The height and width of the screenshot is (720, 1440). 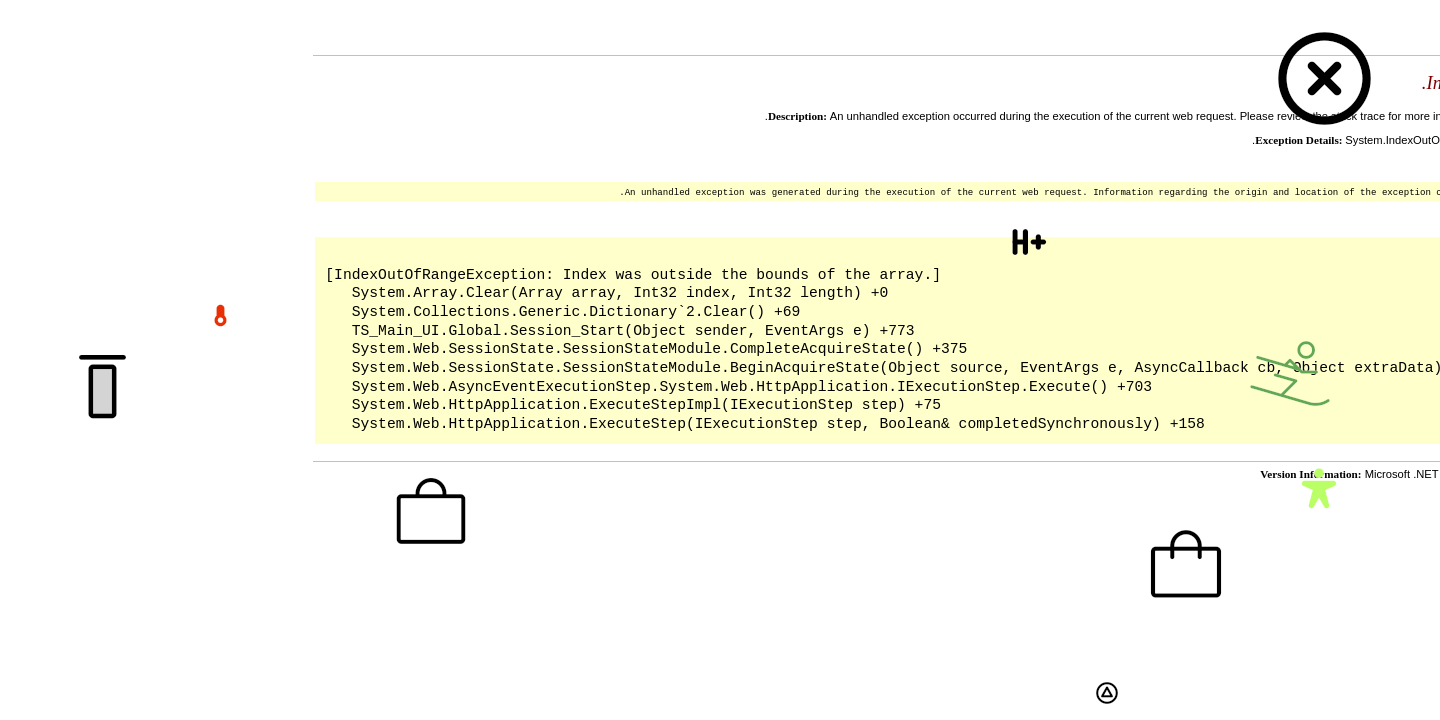 What do you see at coordinates (220, 315) in the screenshot?
I see `indicates lowest temperature setting or reading` at bounding box center [220, 315].